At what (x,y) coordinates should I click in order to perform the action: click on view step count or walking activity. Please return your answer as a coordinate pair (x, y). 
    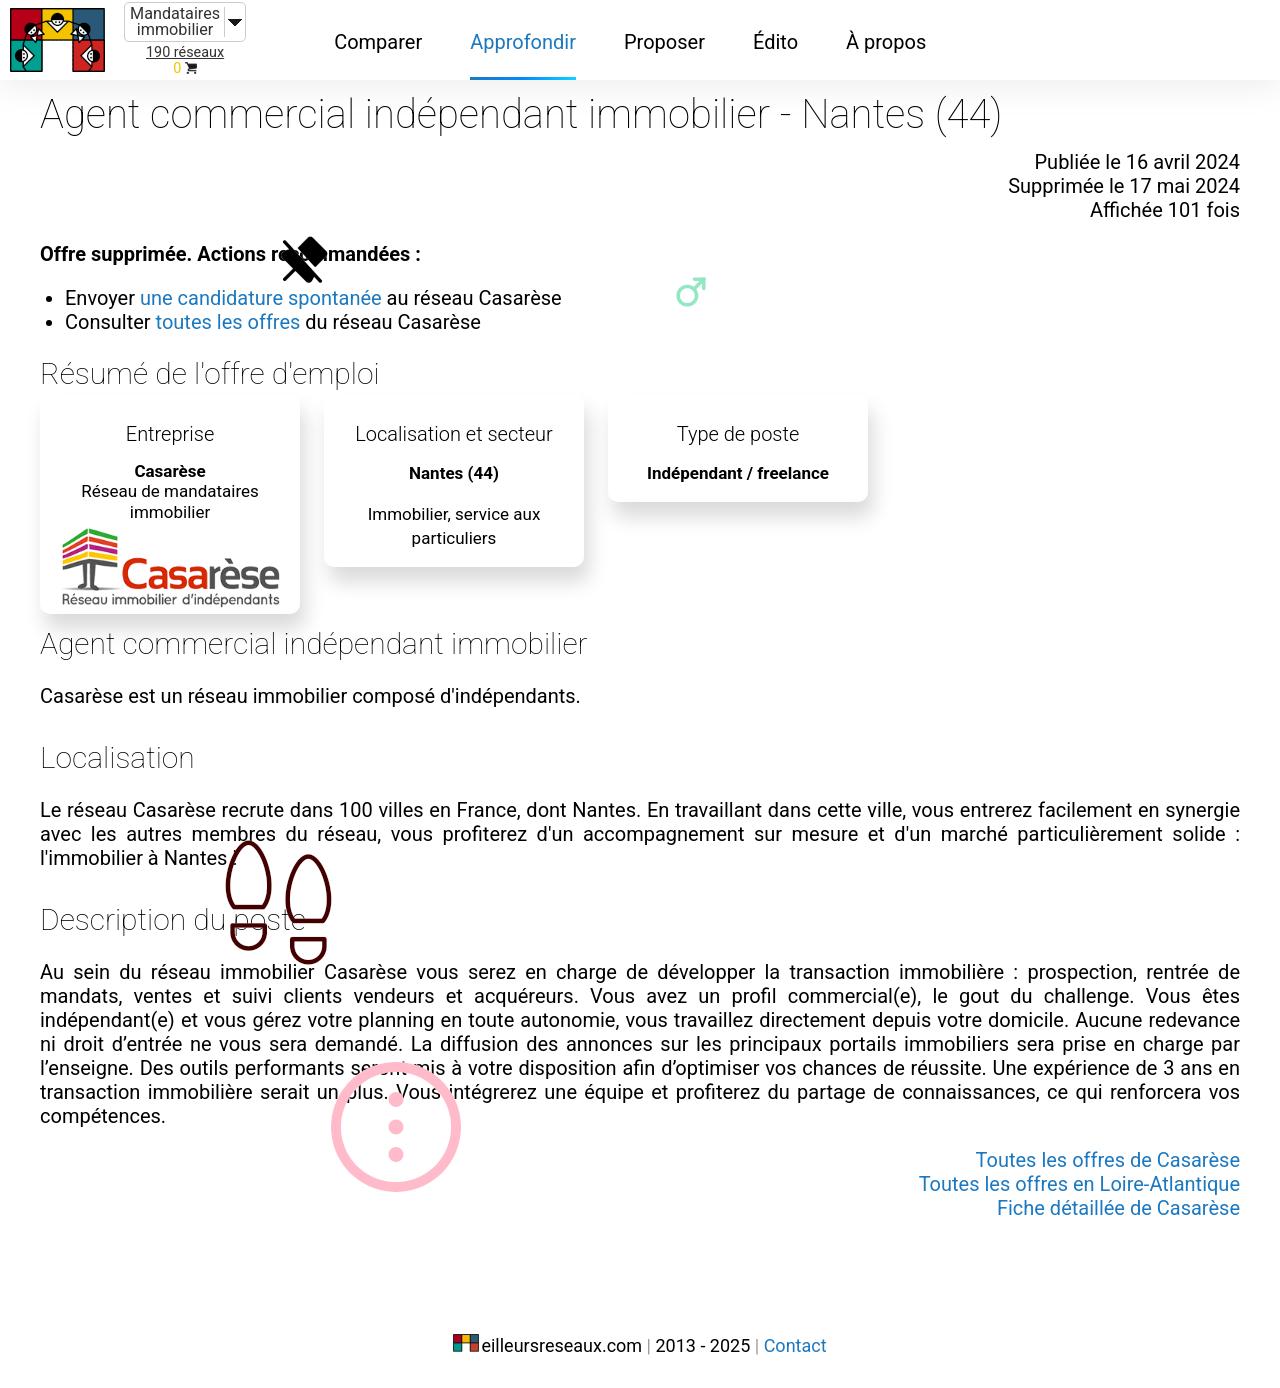
    Looking at the image, I should click on (278, 902).